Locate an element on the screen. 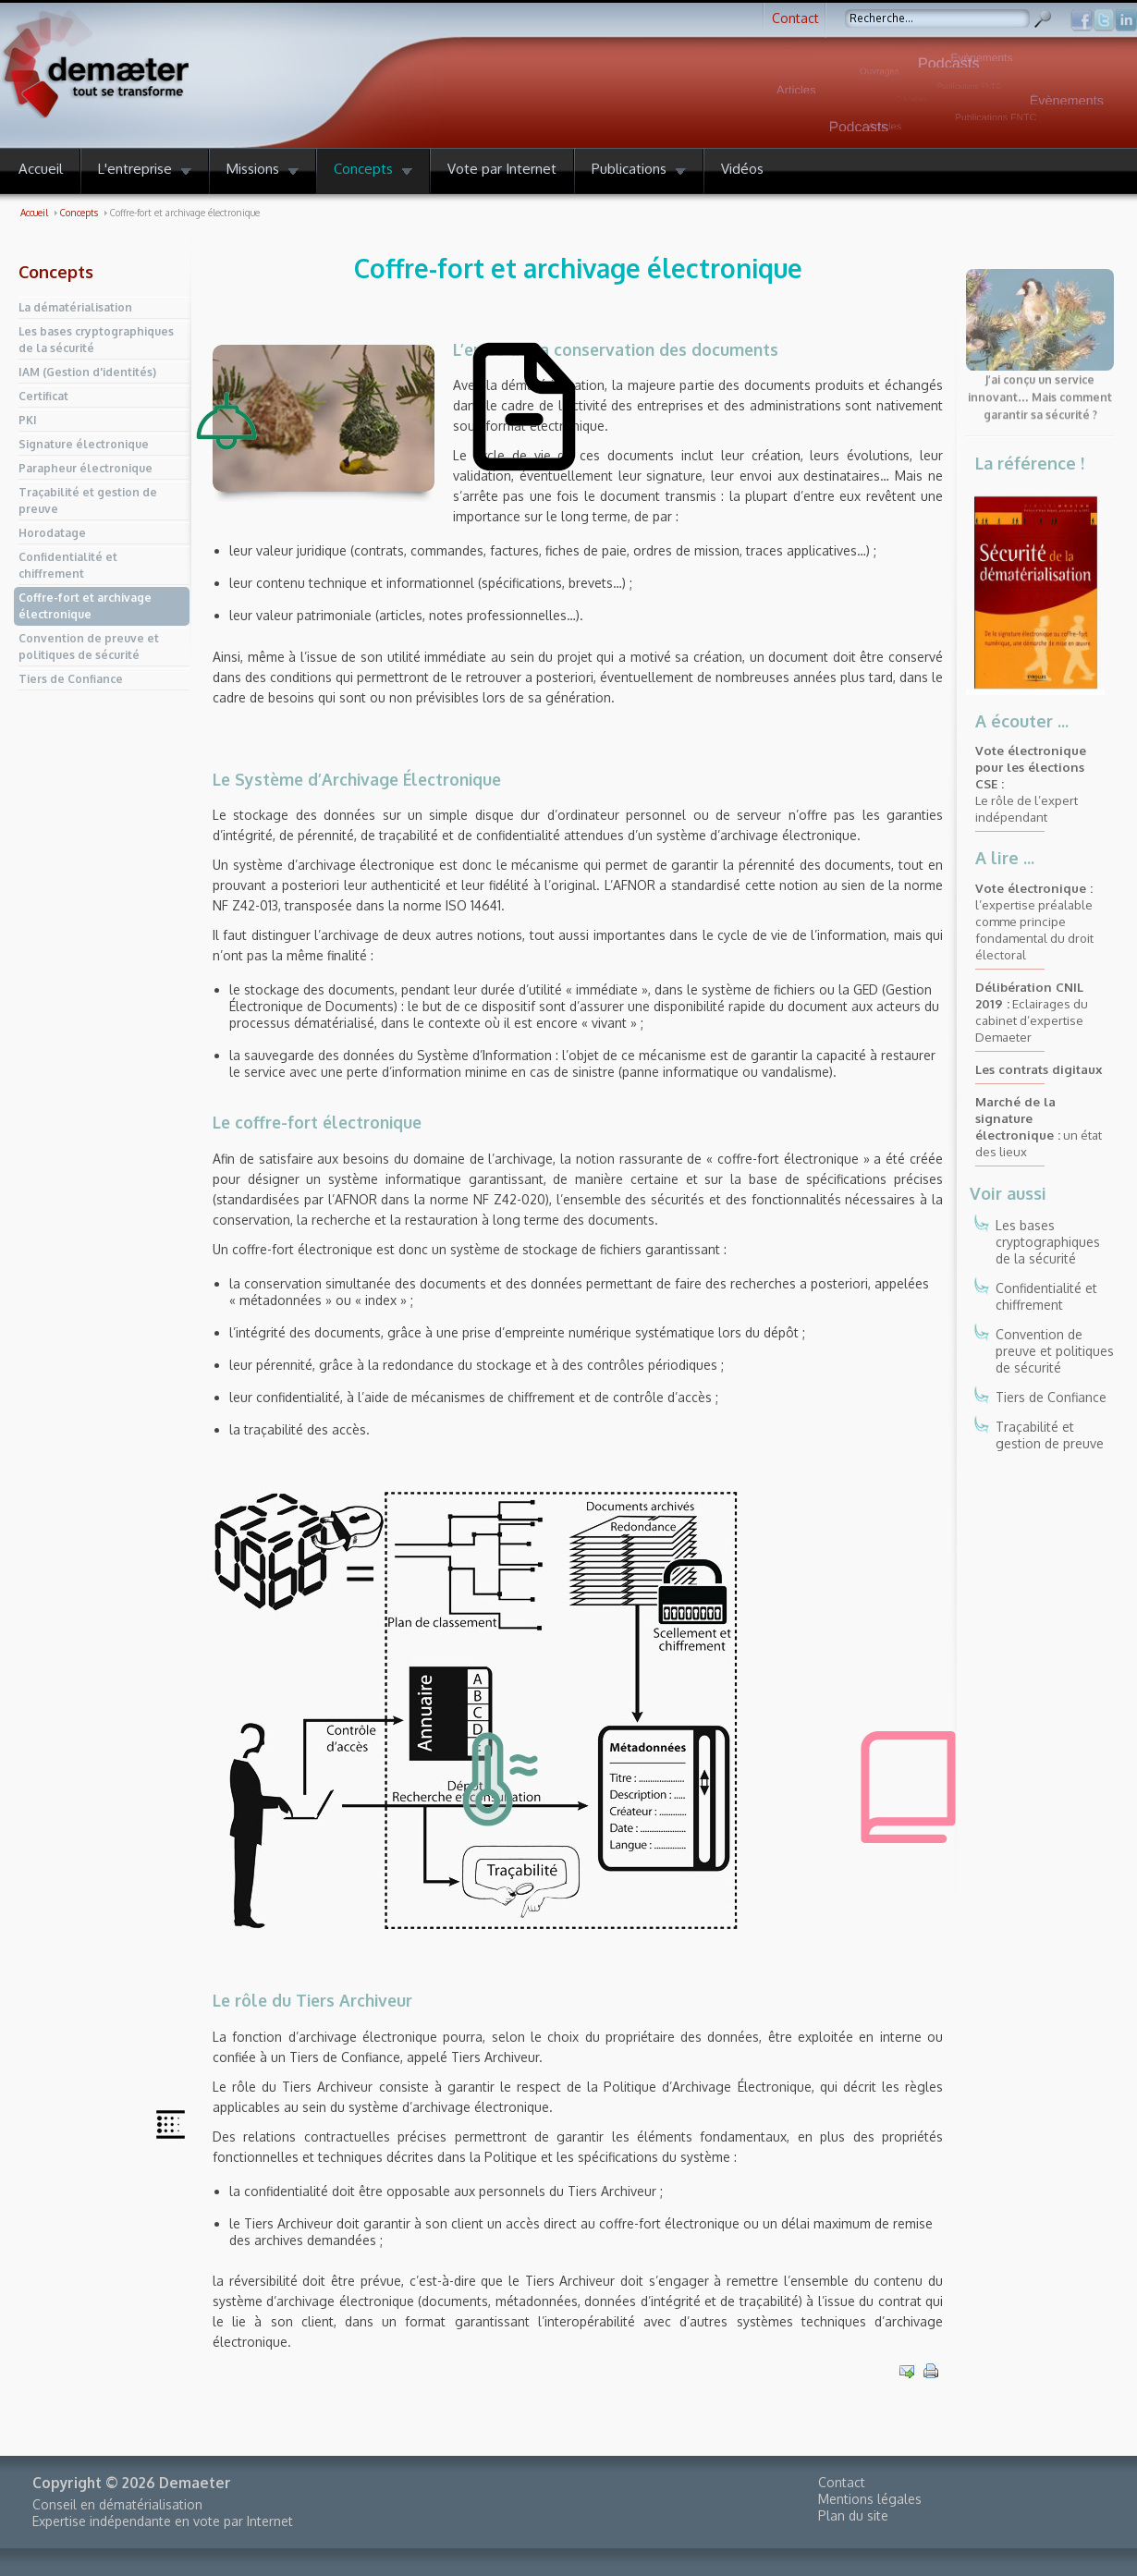 The height and width of the screenshot is (2576, 1137). toggle pendant lamp or ceiling light is located at coordinates (226, 424).